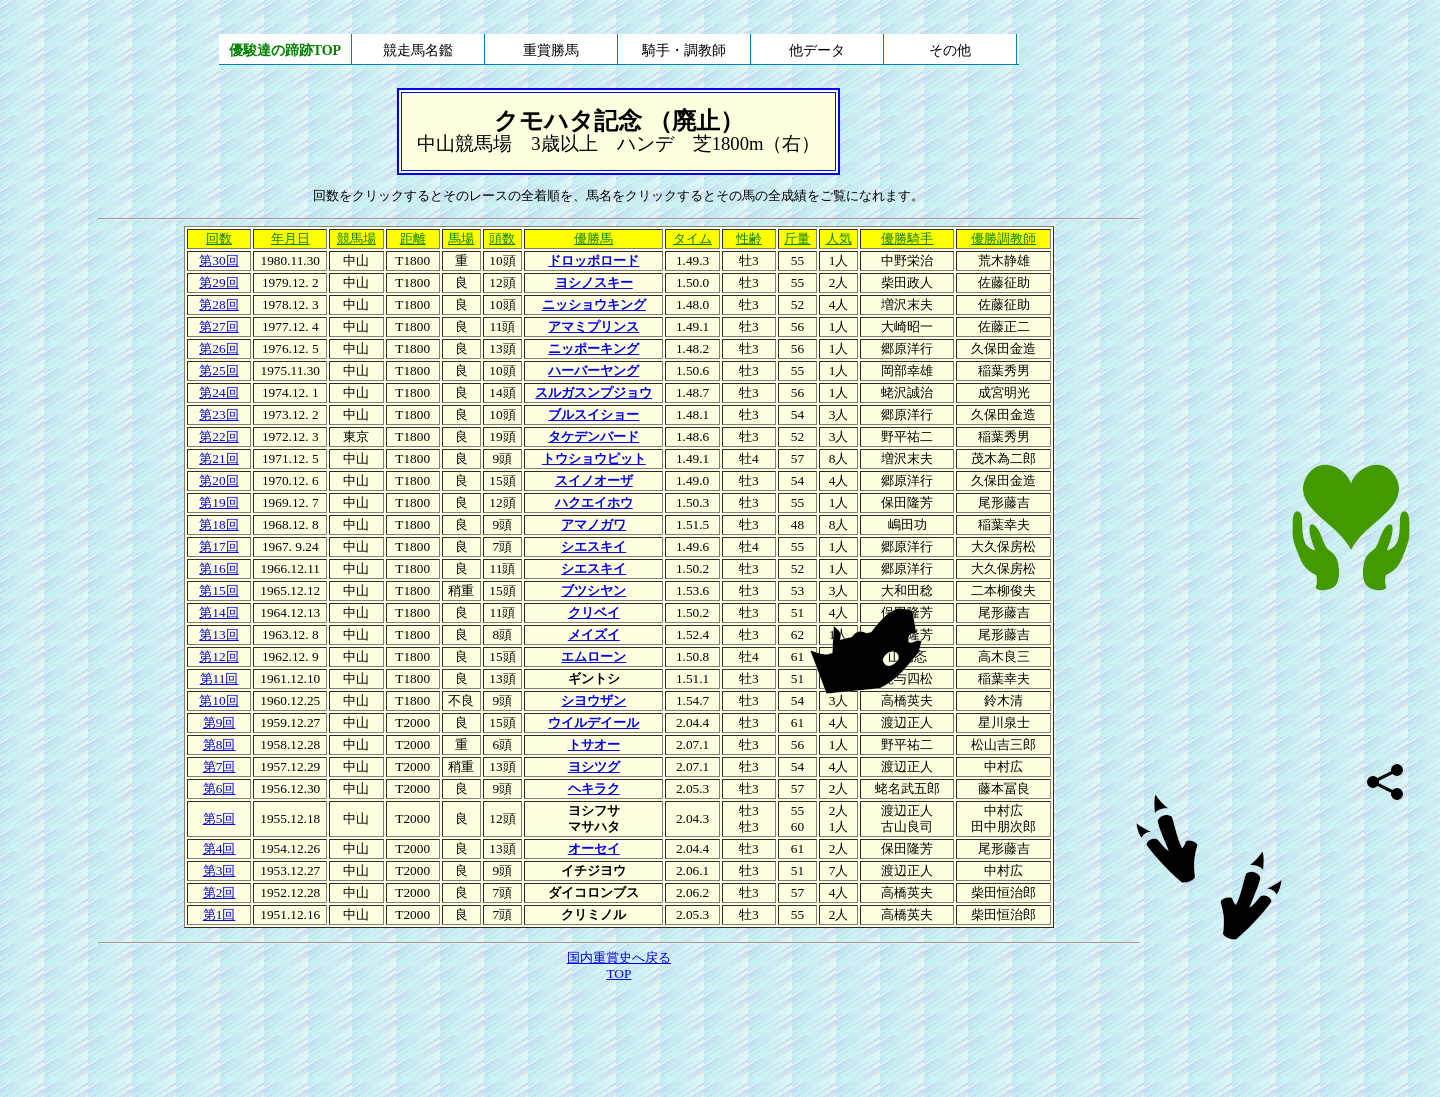 This screenshot has height=1097, width=1440. What do you see at coordinates (1385, 782) in the screenshot?
I see `share this content` at bounding box center [1385, 782].